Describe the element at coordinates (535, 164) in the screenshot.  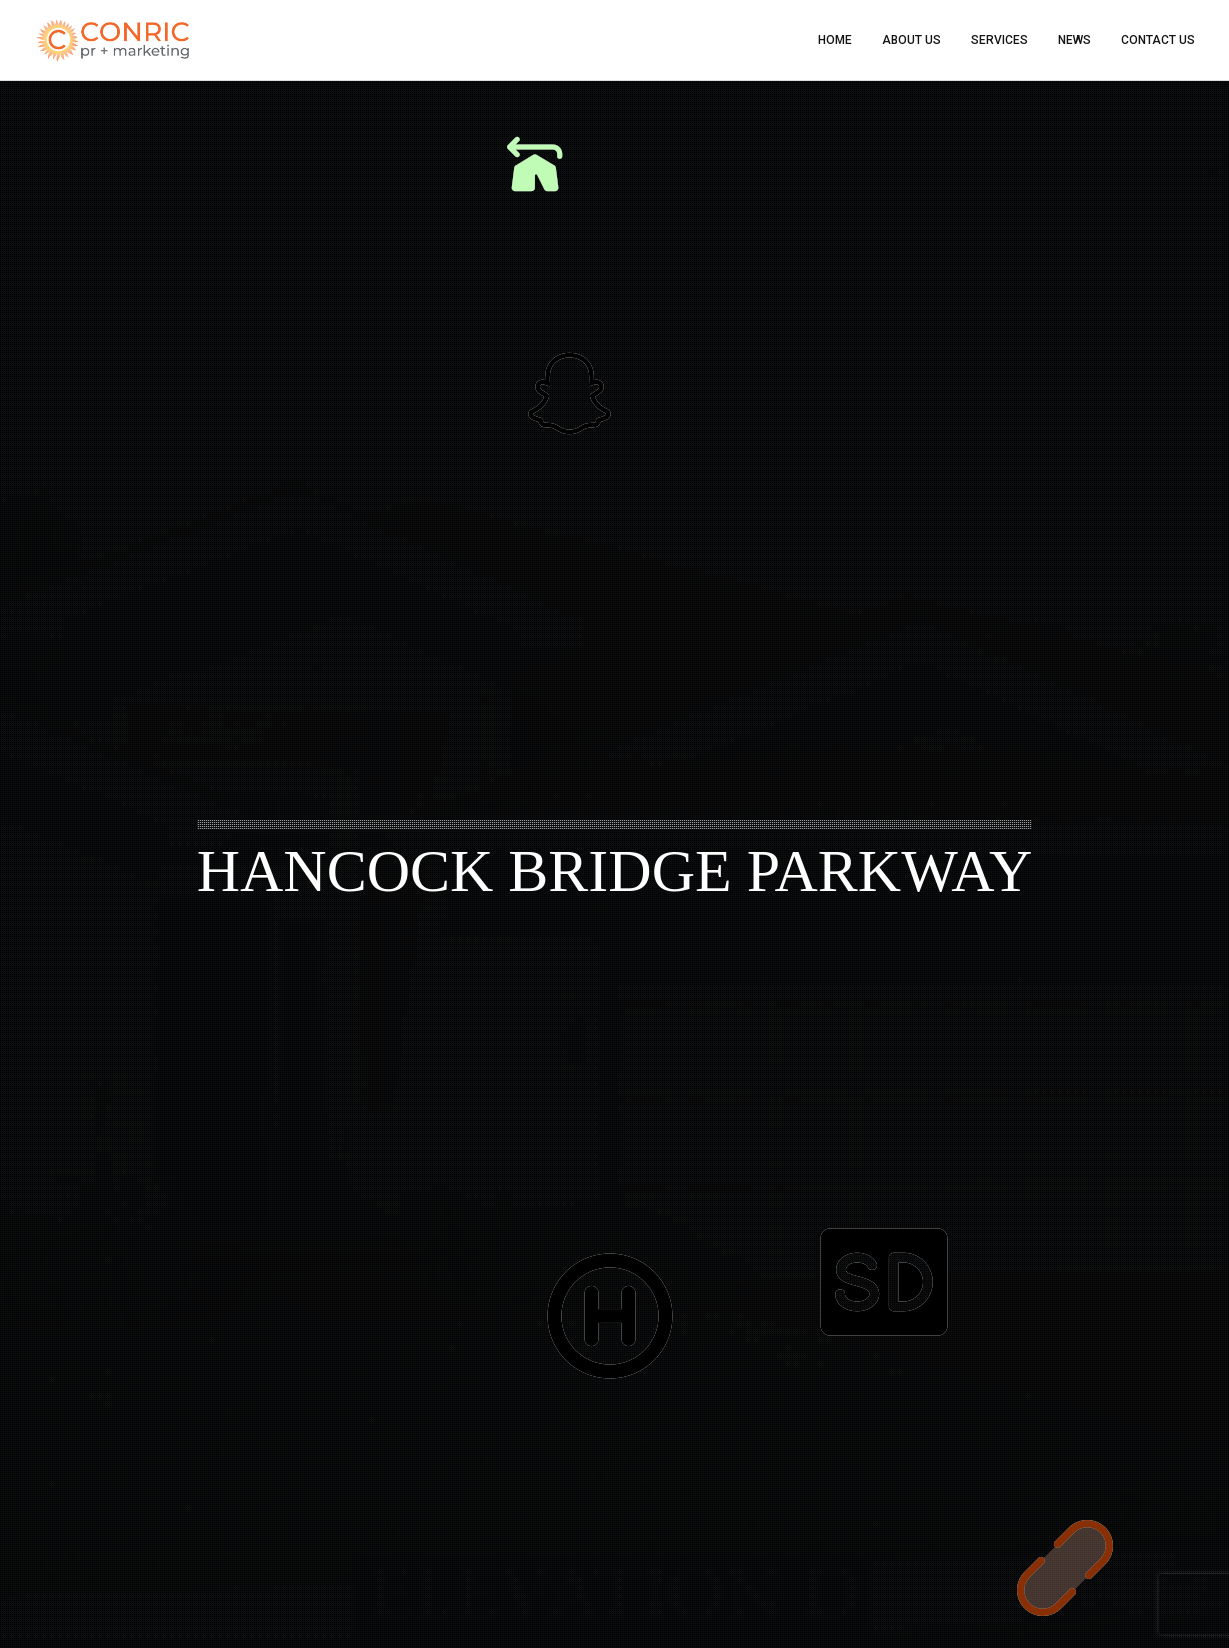
I see `return to campsite or base location` at that location.